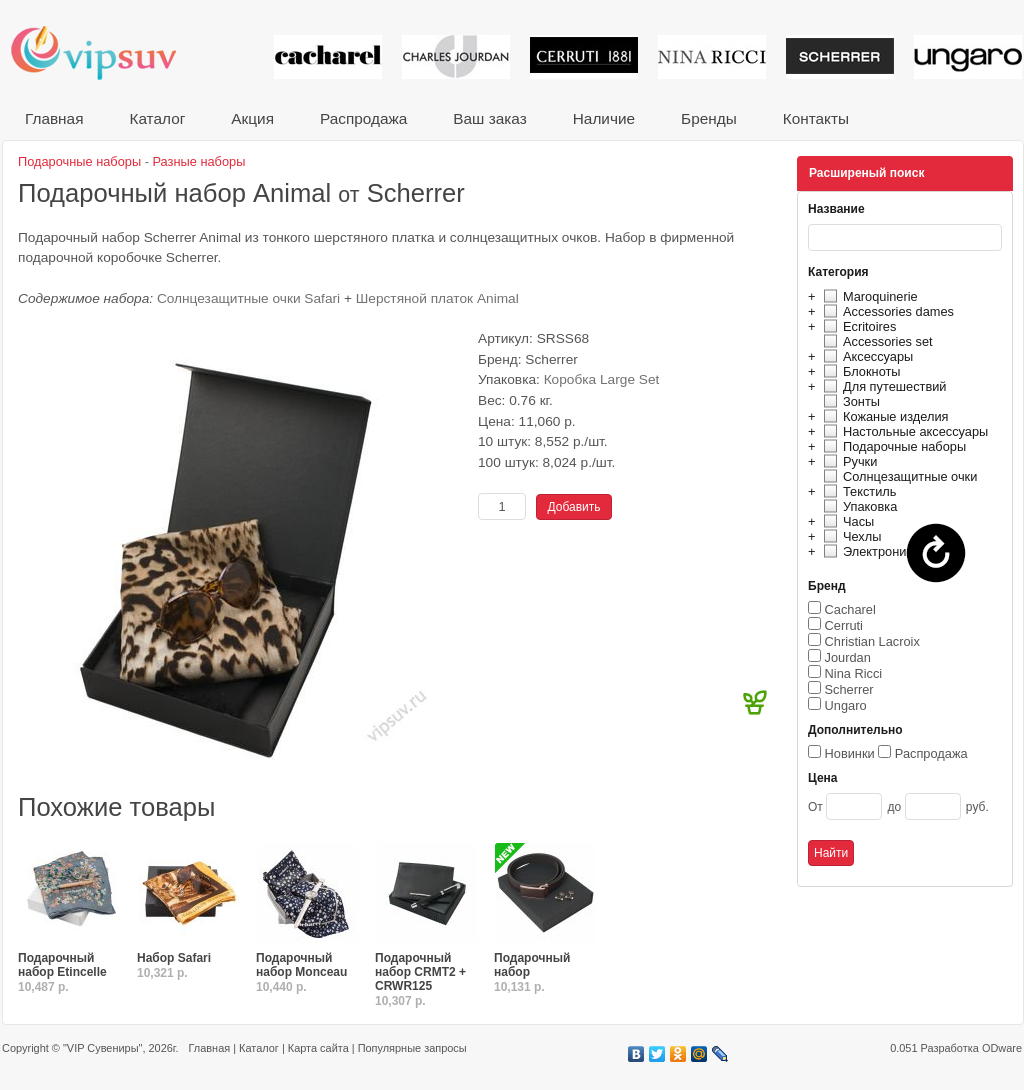  I want to click on access plant care or gardening features, so click(754, 702).